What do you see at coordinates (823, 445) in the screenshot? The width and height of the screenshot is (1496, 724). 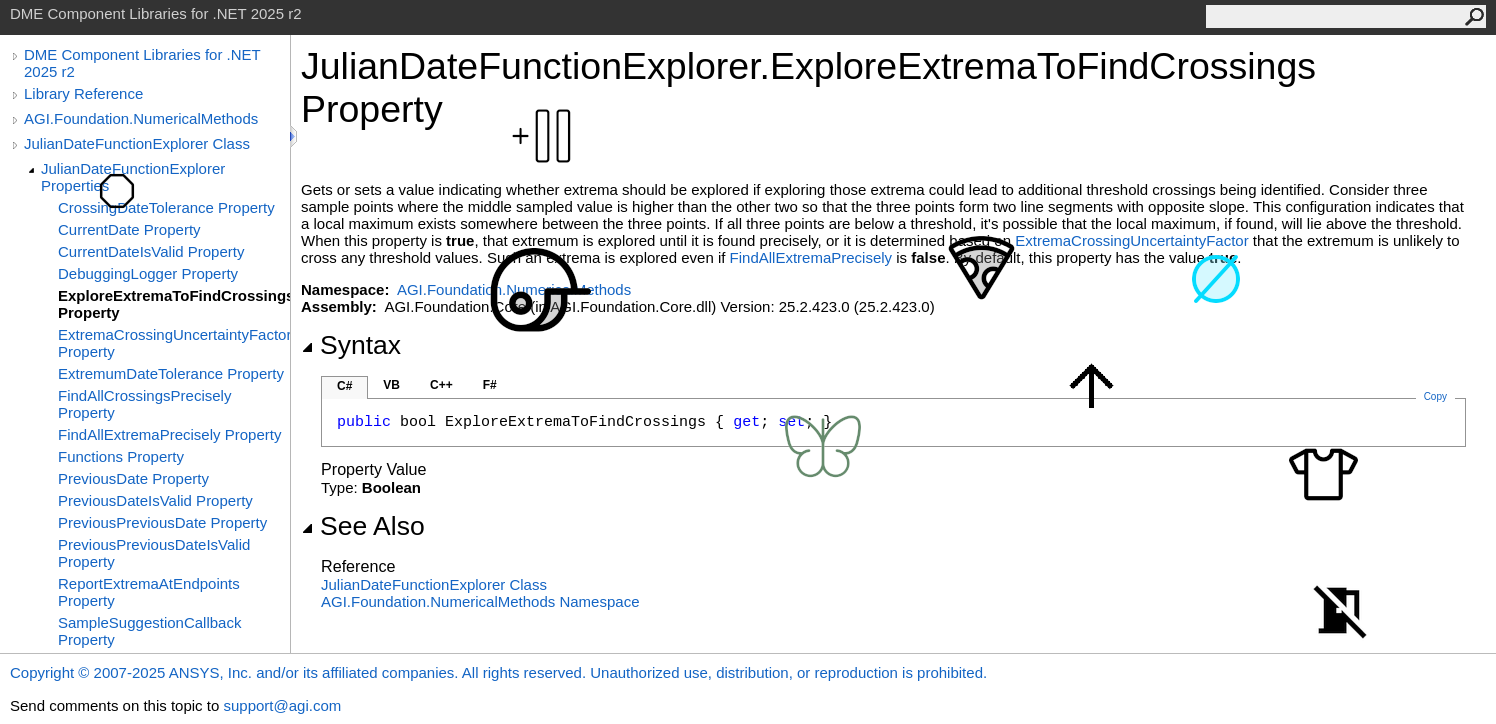 I see `indicates a nature or wildlife category` at bounding box center [823, 445].